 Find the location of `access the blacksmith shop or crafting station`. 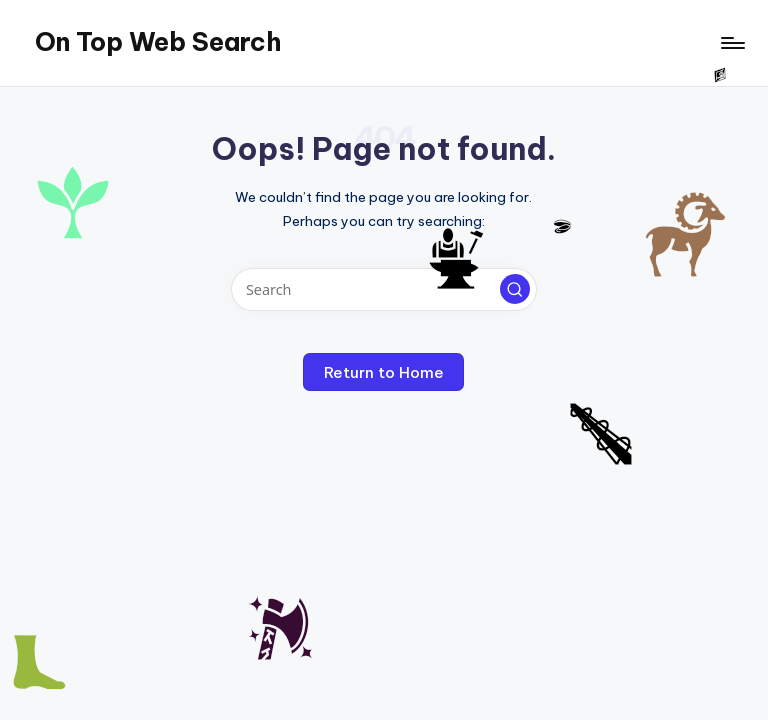

access the blacksmith shop or crafting station is located at coordinates (454, 258).